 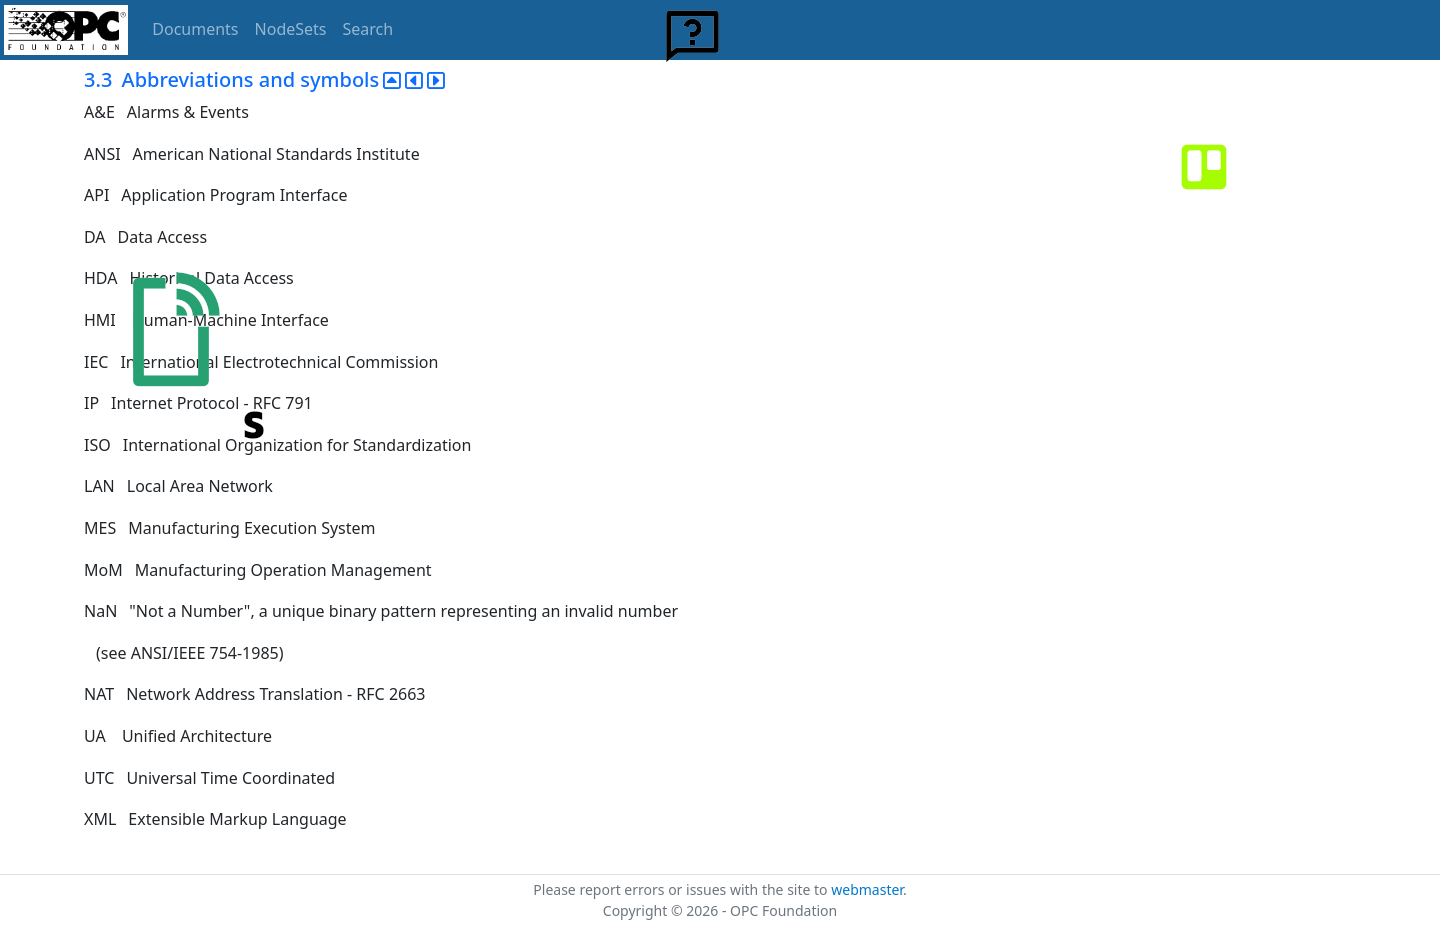 I want to click on open trello app, so click(x=1204, y=167).